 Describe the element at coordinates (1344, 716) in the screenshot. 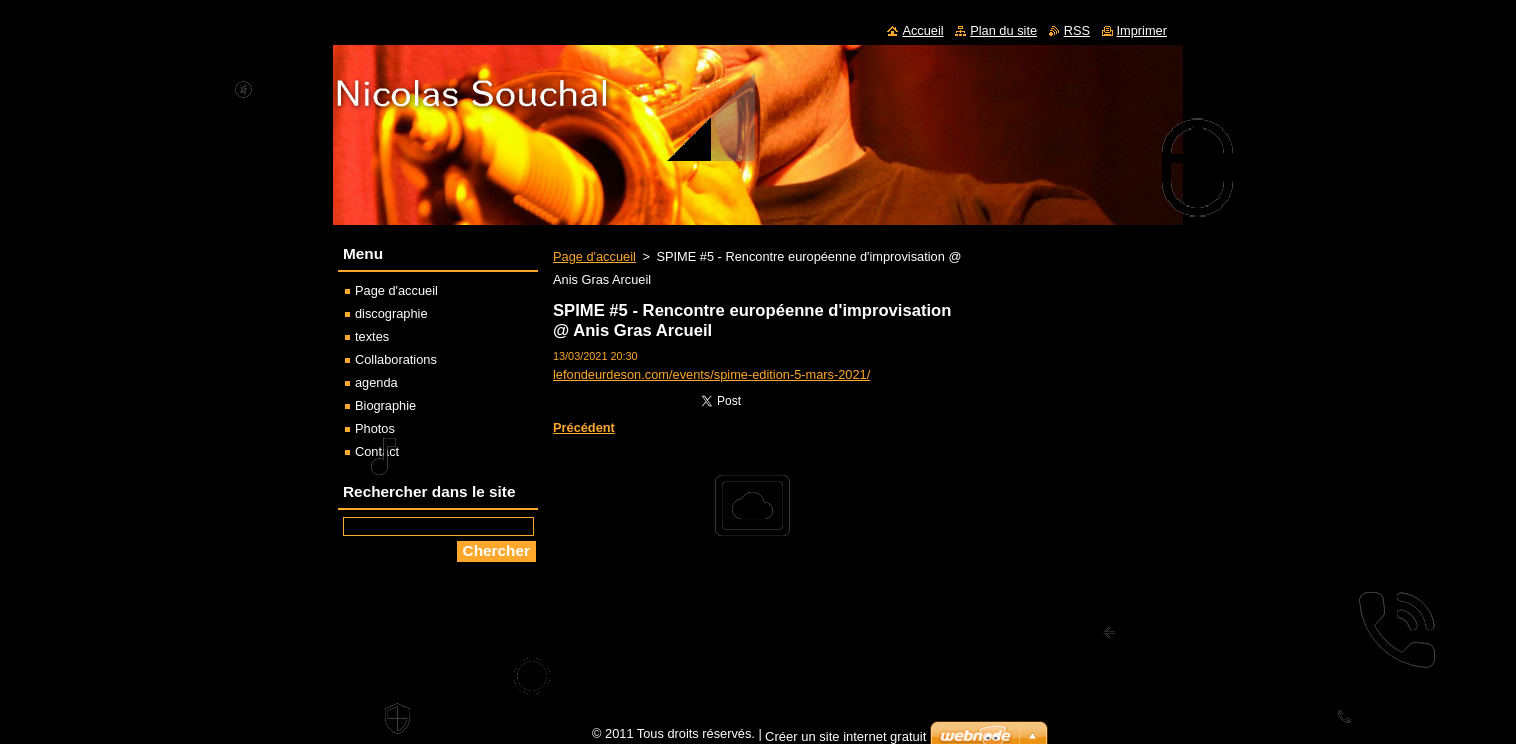

I see `make a phone call` at that location.